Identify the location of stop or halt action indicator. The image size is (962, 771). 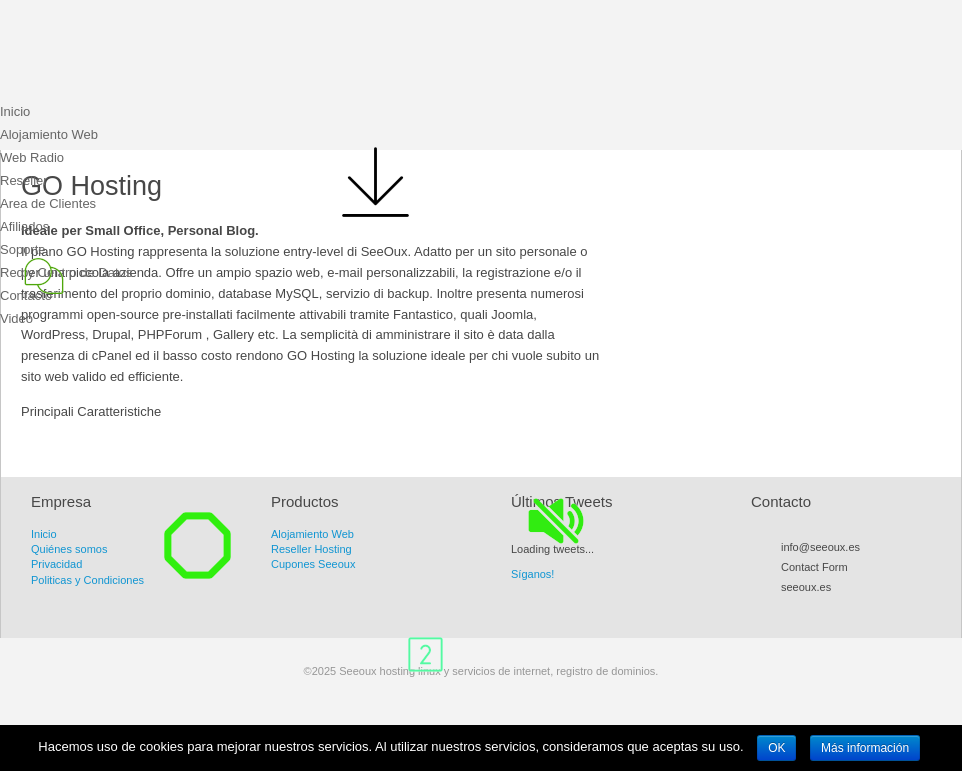
(197, 545).